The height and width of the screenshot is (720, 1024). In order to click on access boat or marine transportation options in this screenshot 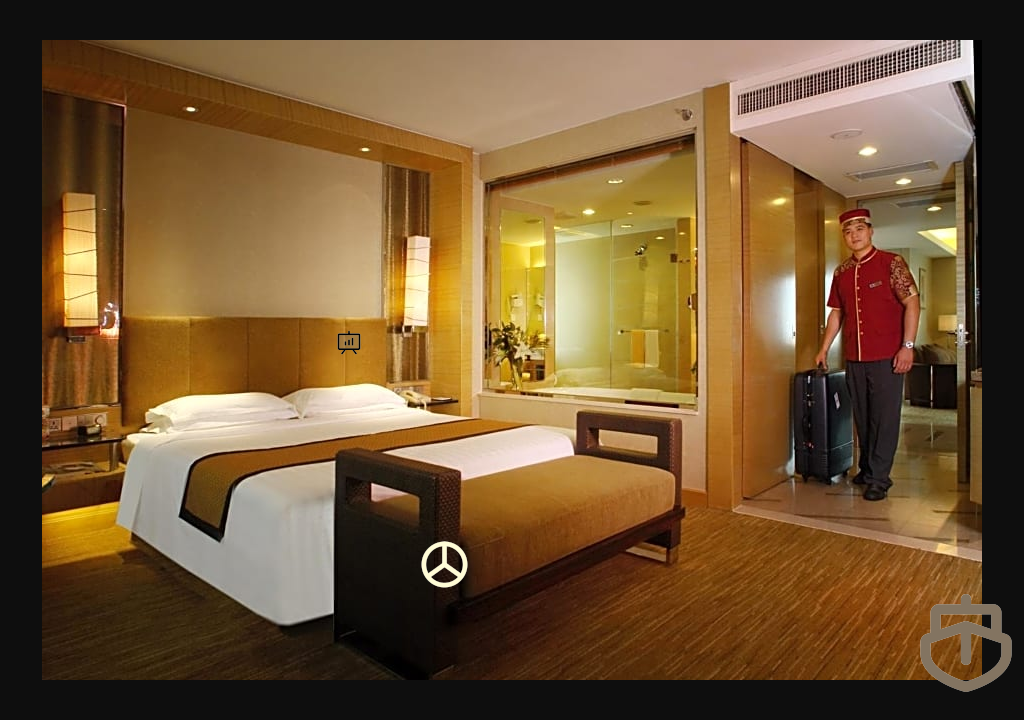, I will do `click(966, 643)`.